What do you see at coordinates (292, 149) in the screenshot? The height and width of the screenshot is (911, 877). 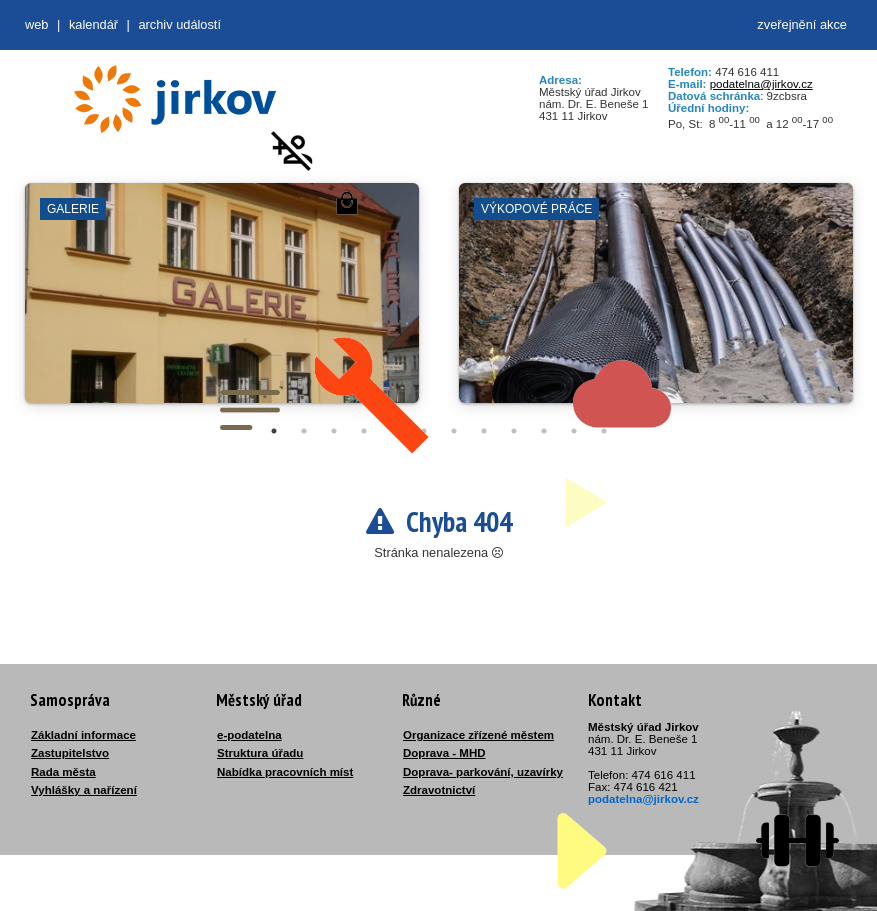 I see `indicates user cannot be added as a contact` at bounding box center [292, 149].